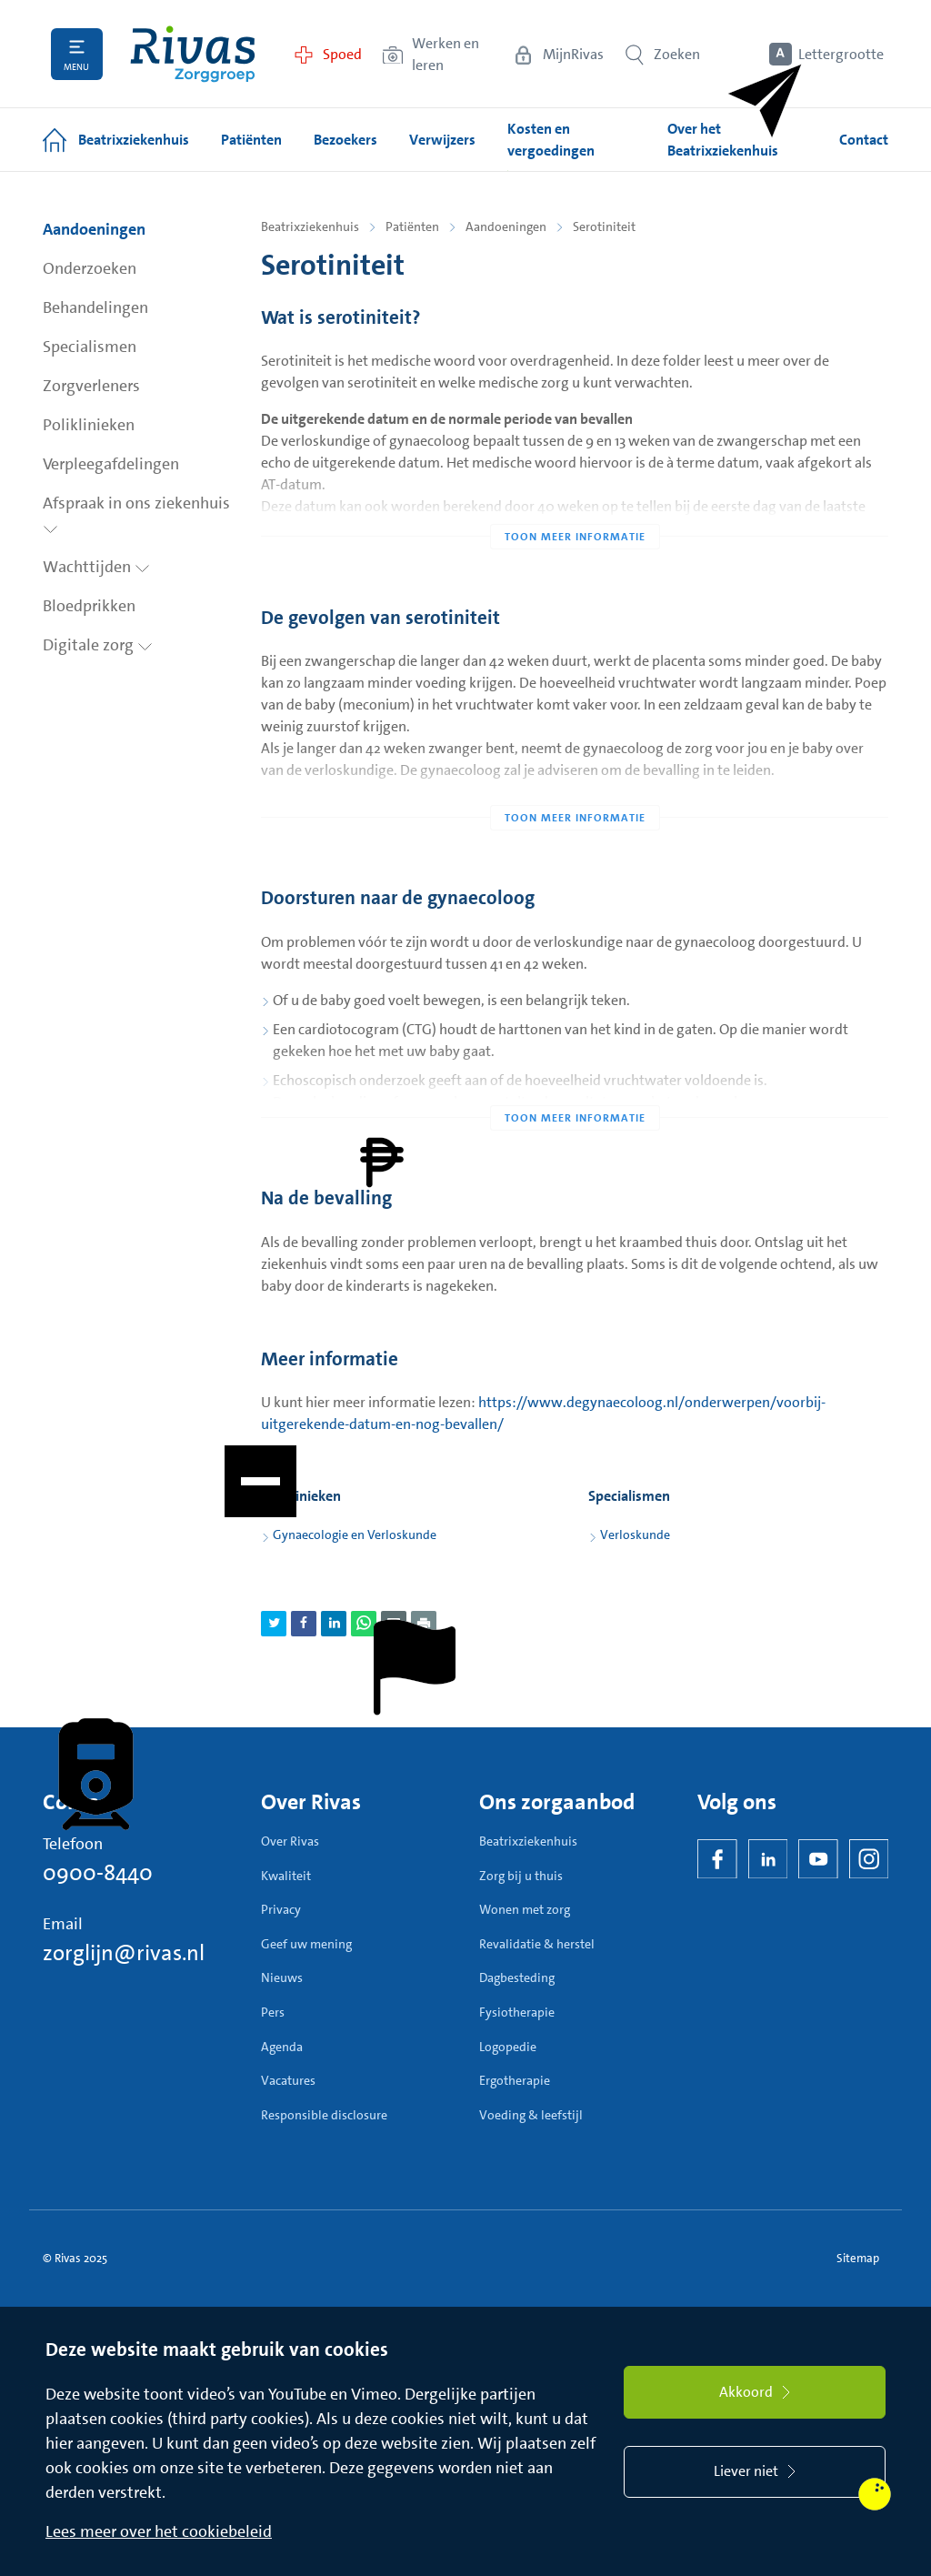 This screenshot has height=2576, width=931. What do you see at coordinates (260, 1481) in the screenshot?
I see `indicates partial selection in a group of items` at bounding box center [260, 1481].